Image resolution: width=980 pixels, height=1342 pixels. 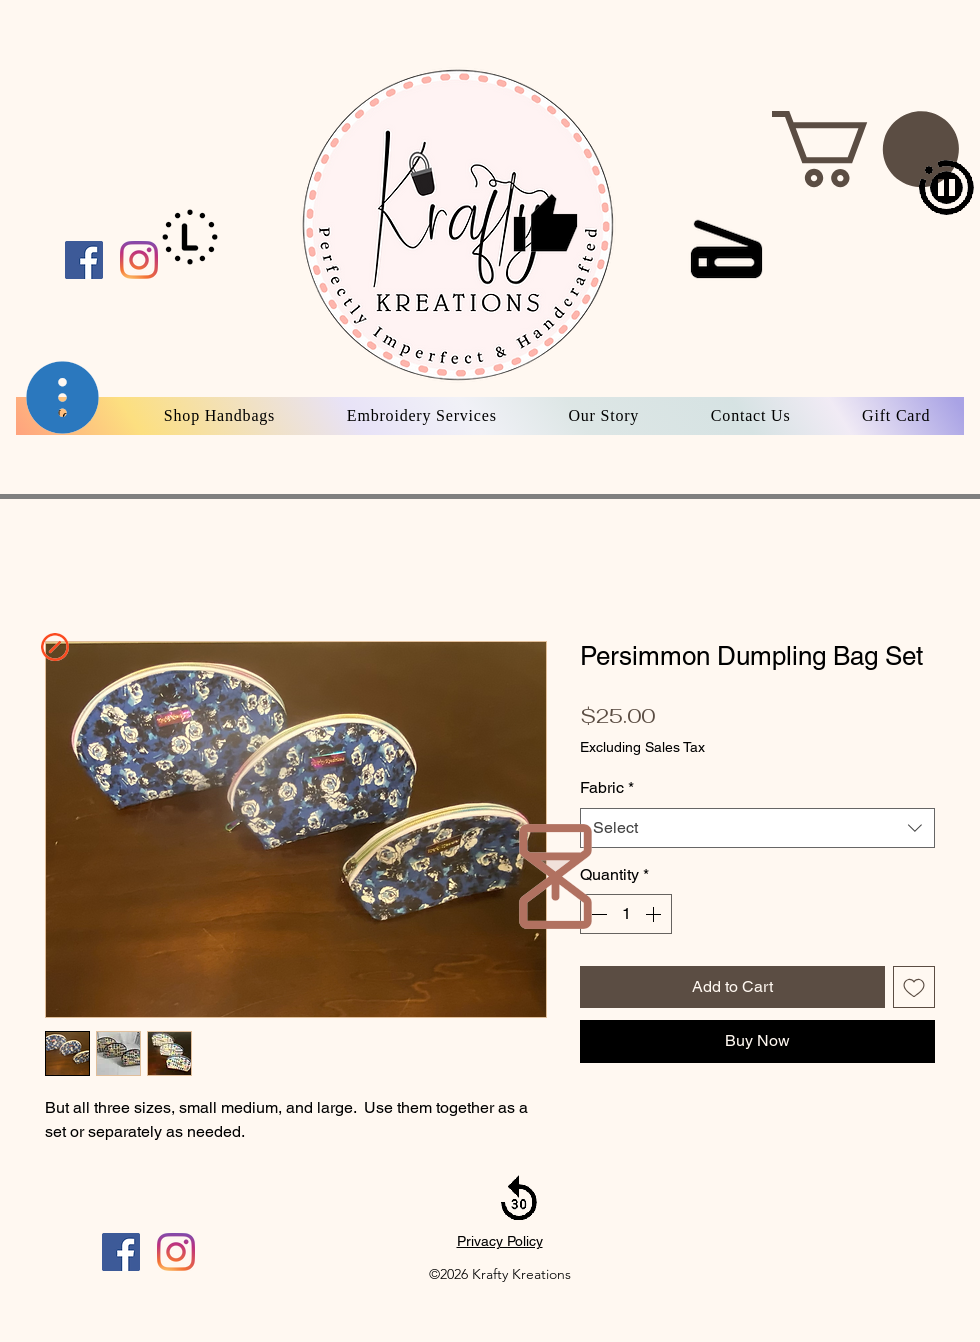 What do you see at coordinates (946, 187) in the screenshot?
I see `pause motion photo playback` at bounding box center [946, 187].